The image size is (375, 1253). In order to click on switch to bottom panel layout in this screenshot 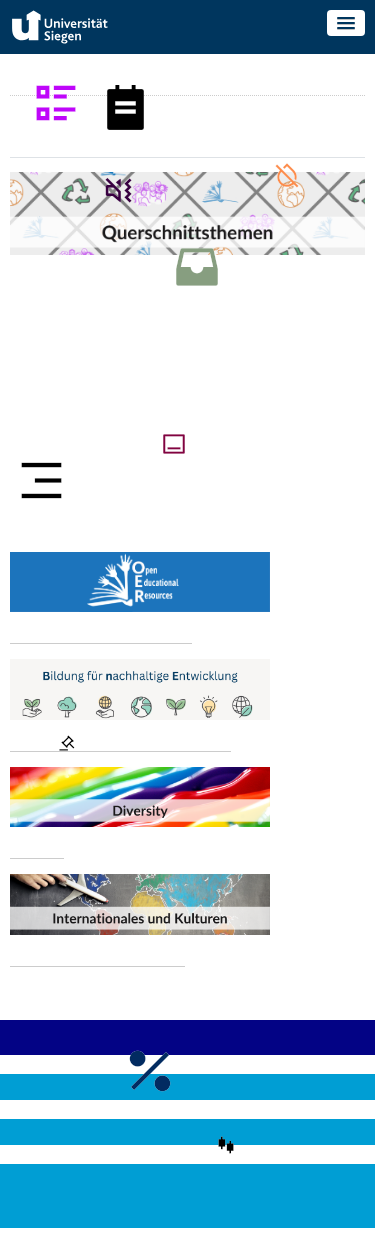, I will do `click(174, 444)`.